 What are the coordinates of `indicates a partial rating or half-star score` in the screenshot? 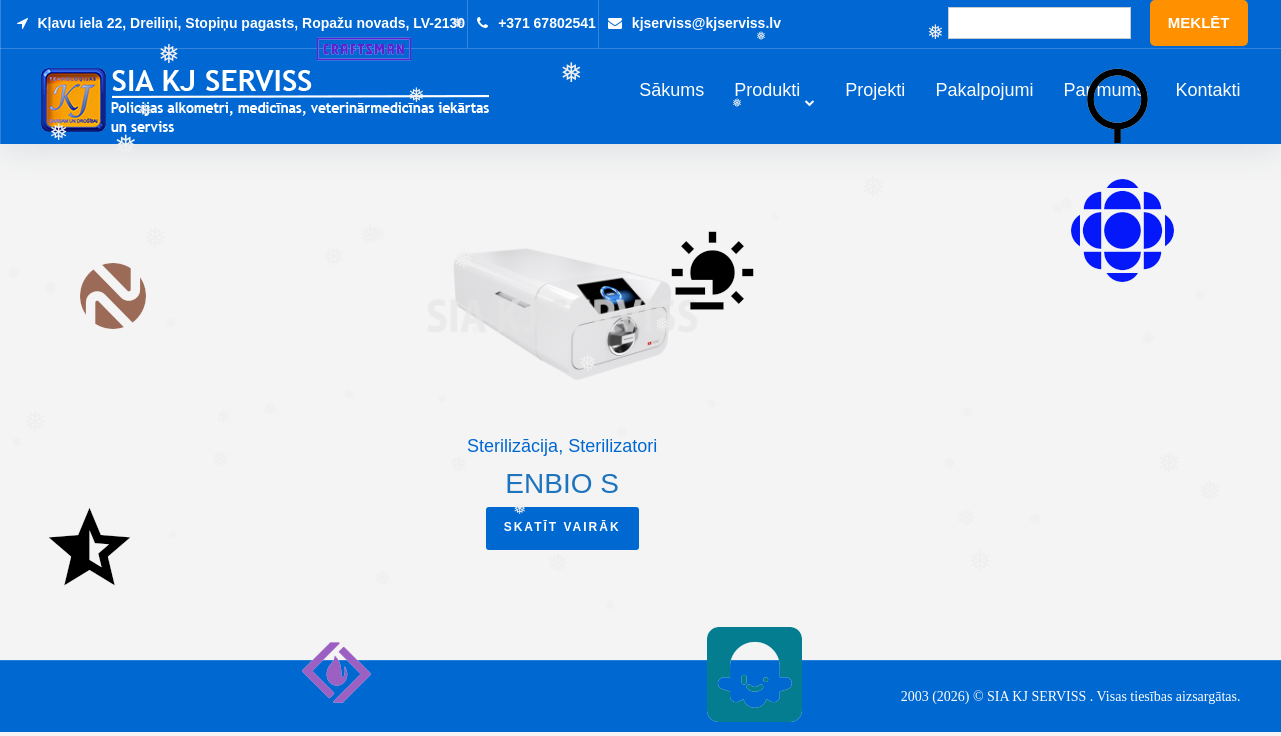 It's located at (89, 548).